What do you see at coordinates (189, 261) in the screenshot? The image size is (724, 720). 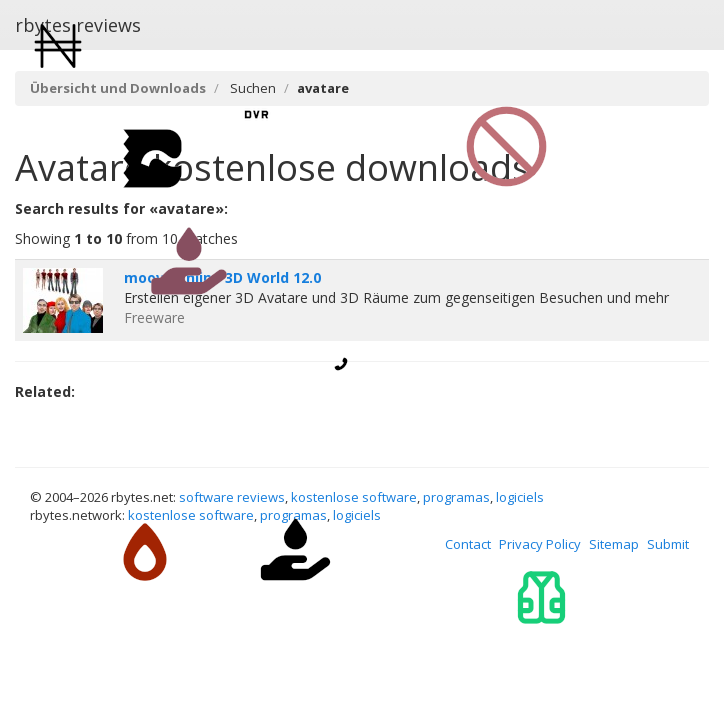 I see `access water conservation settings` at bounding box center [189, 261].